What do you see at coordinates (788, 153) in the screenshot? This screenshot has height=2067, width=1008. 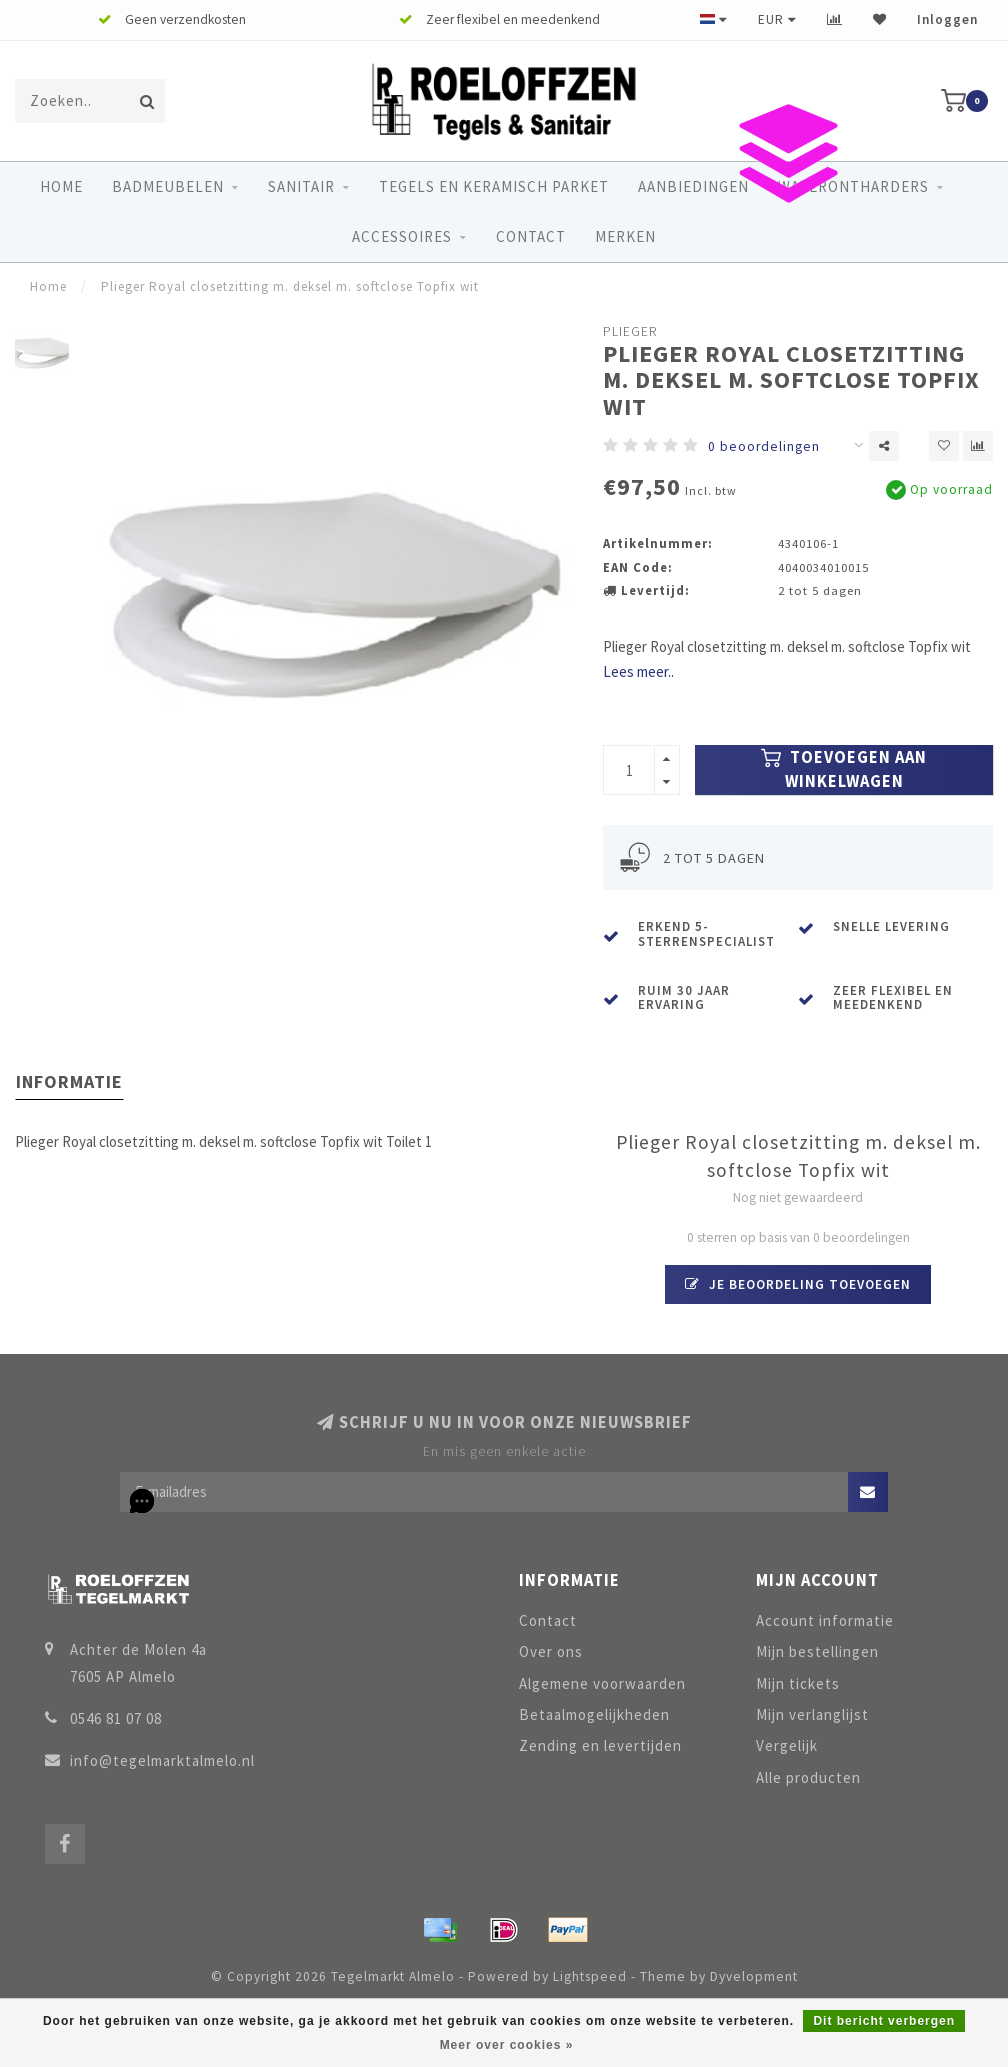 I see `toggle layer visibility` at bounding box center [788, 153].